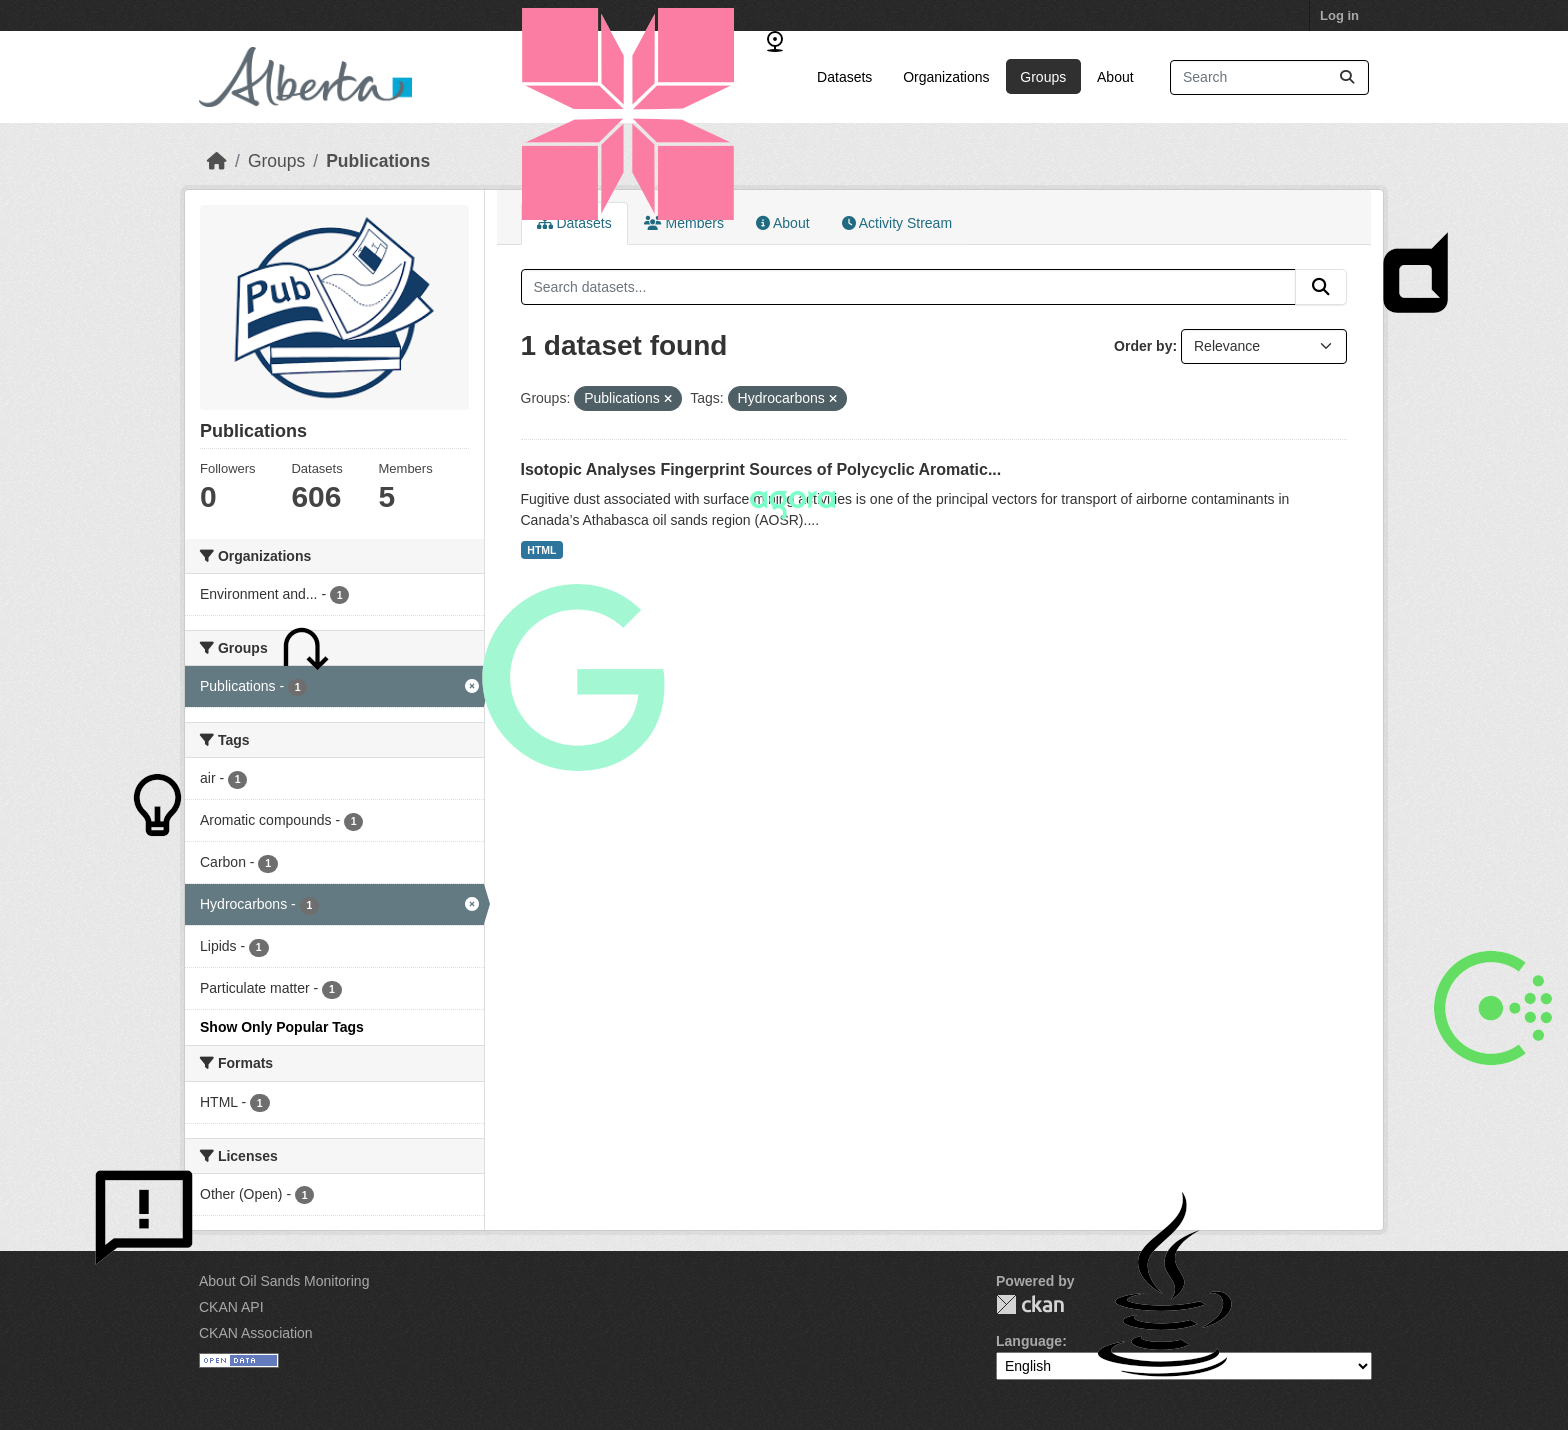 The width and height of the screenshot is (1568, 1430). Describe the element at coordinates (304, 648) in the screenshot. I see `go back to the previous screen or step` at that location.